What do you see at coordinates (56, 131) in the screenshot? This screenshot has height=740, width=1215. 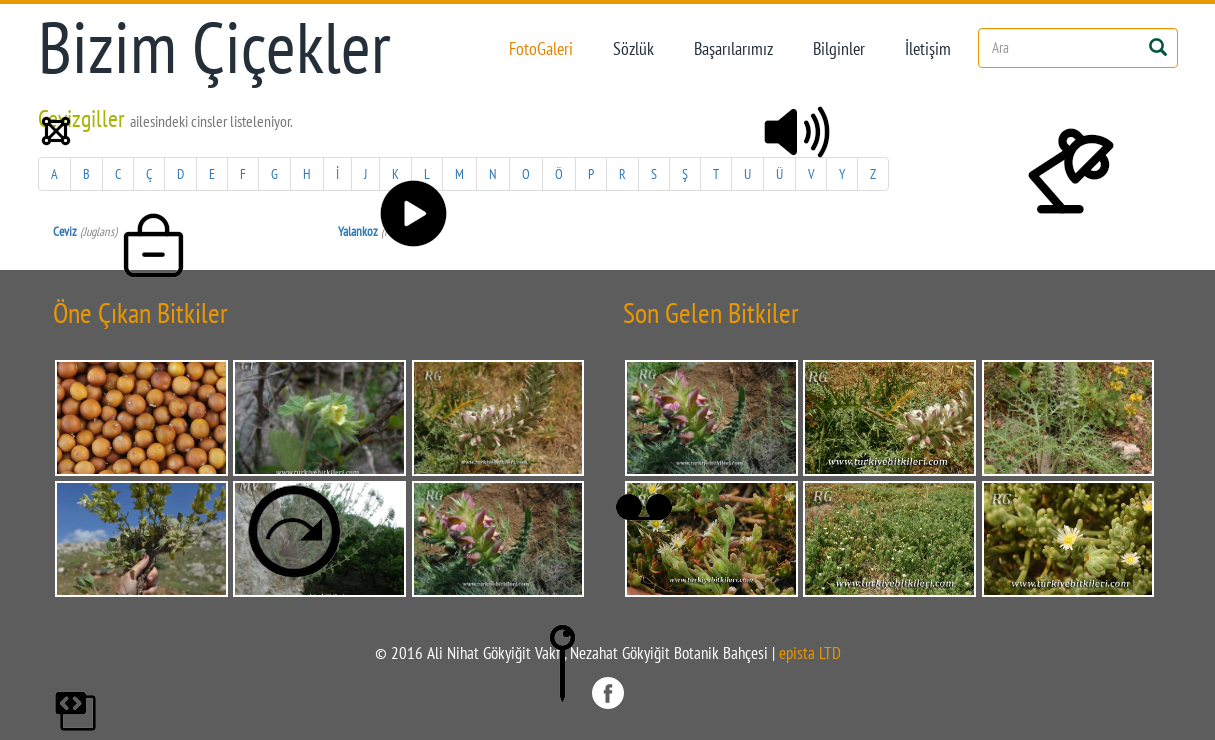 I see `view full network topology` at bounding box center [56, 131].